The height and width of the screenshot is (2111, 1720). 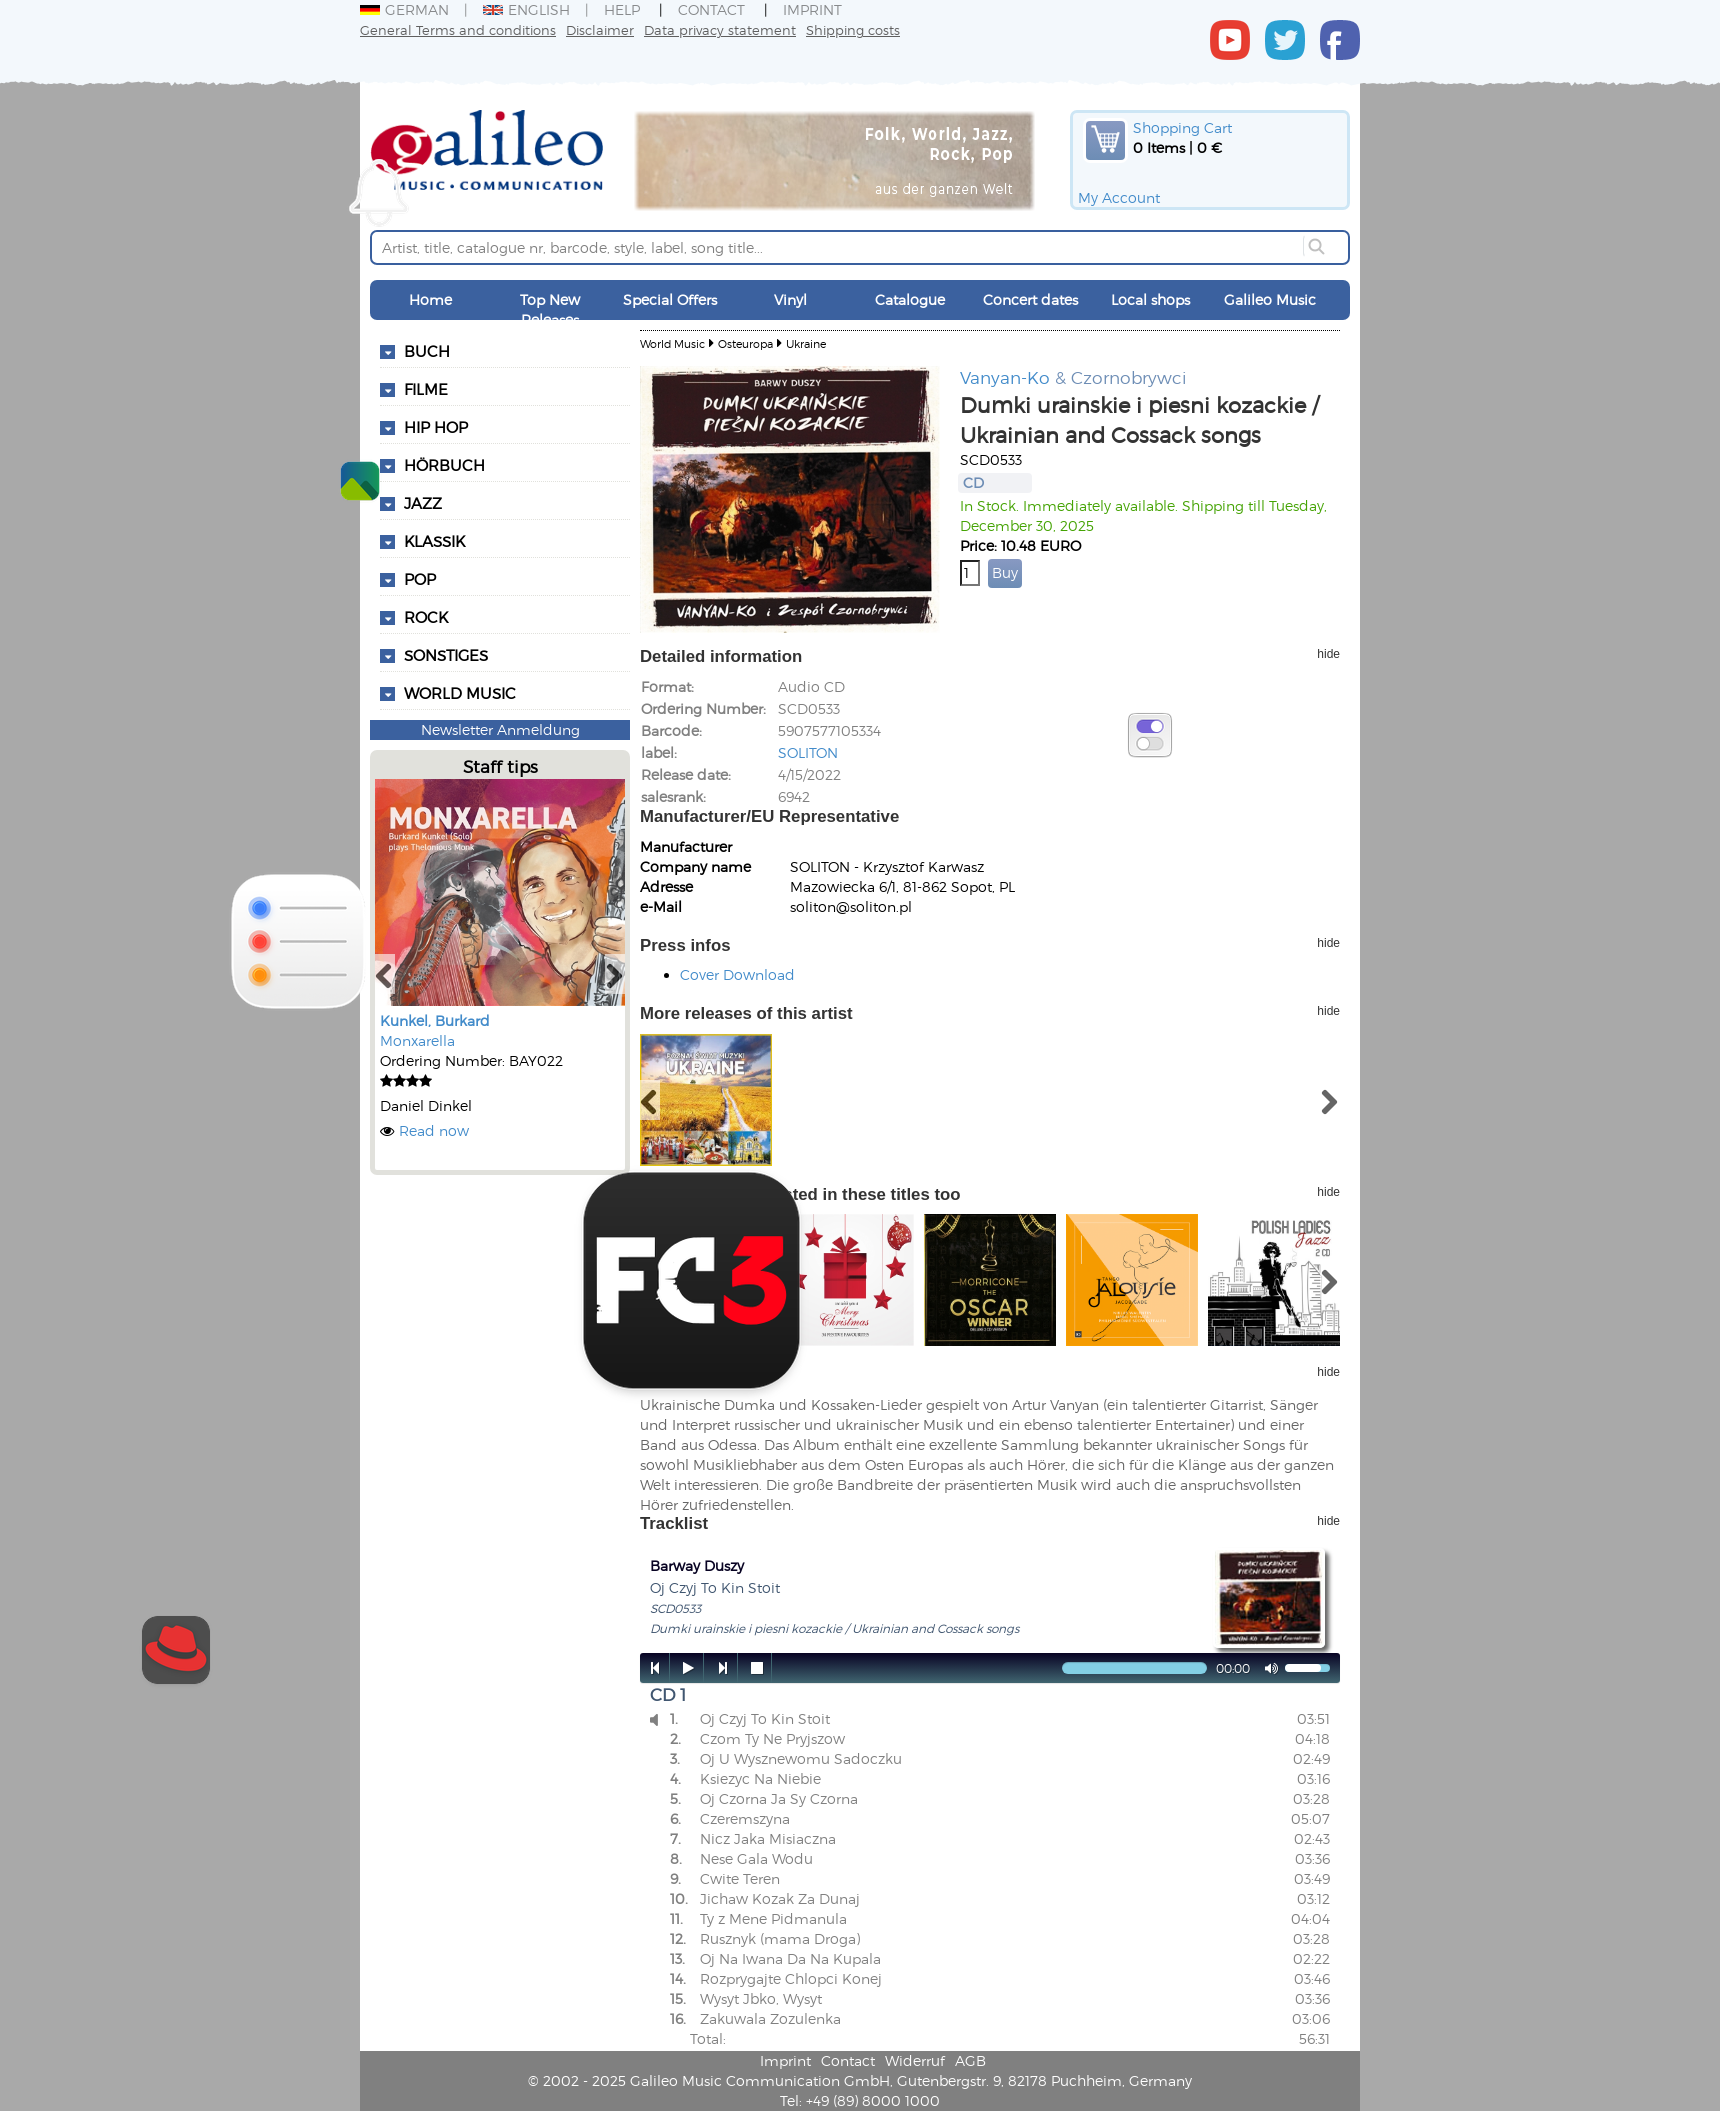 What do you see at coordinates (176, 1650) in the screenshot?
I see `open Red Hat Enterprise Linux application` at bounding box center [176, 1650].